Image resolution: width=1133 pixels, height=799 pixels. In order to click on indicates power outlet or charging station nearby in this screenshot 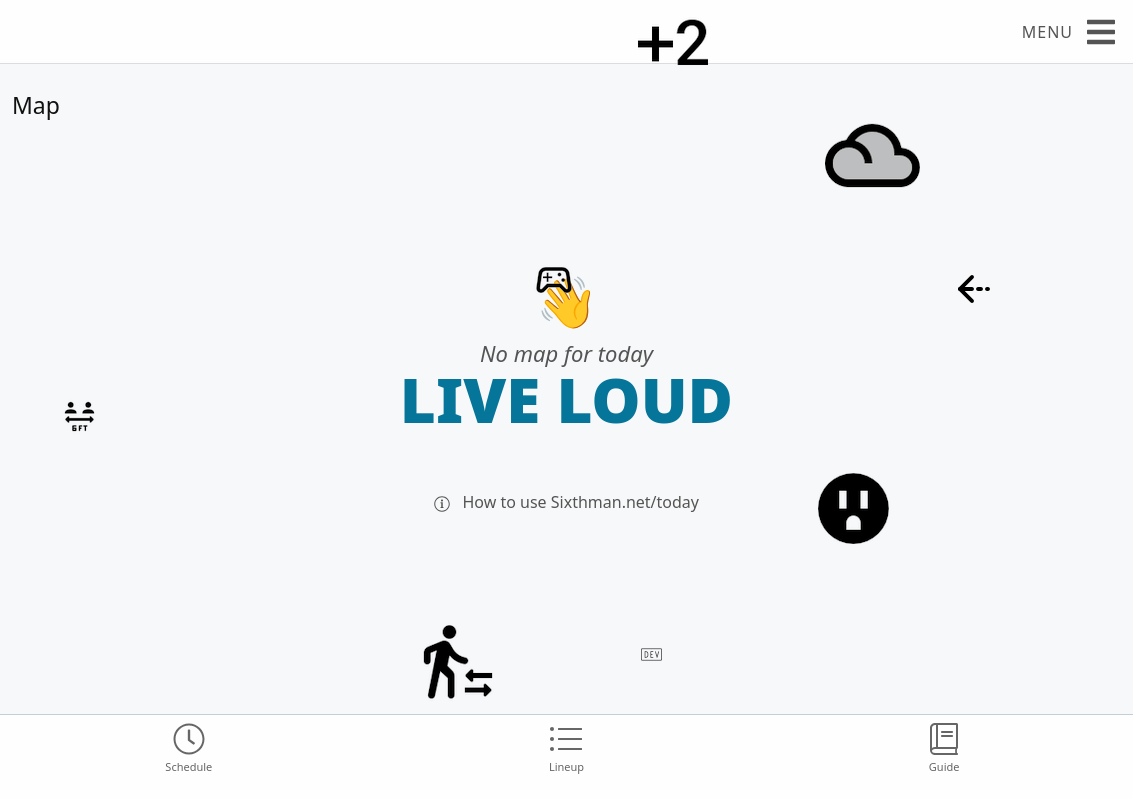, I will do `click(853, 508)`.